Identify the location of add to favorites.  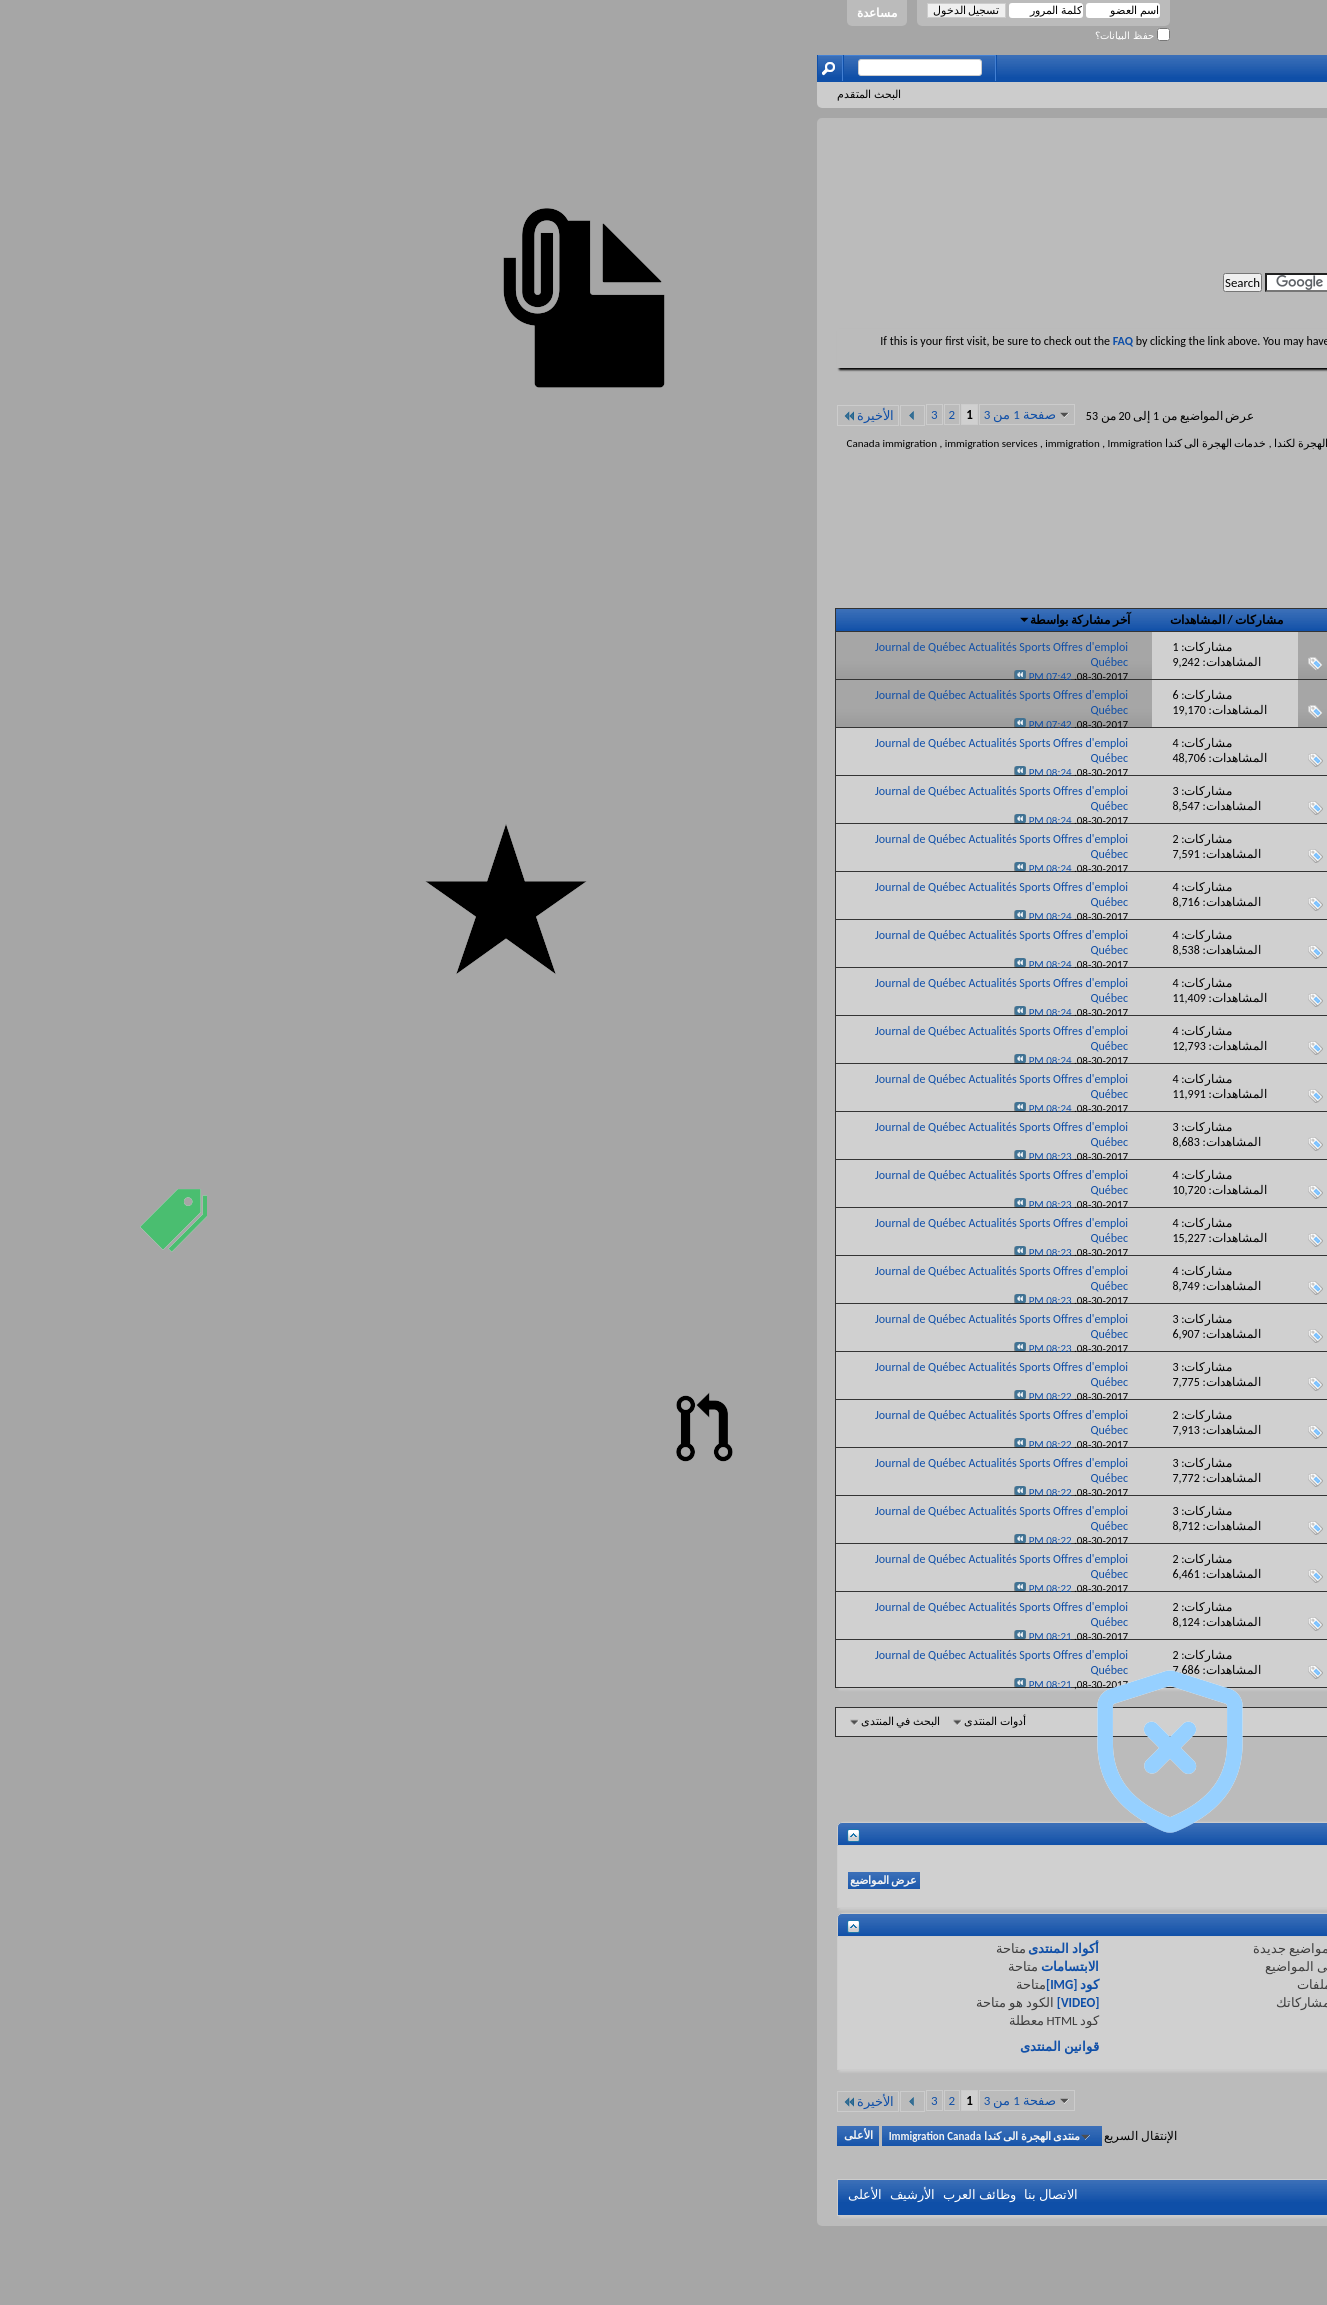
(506, 899).